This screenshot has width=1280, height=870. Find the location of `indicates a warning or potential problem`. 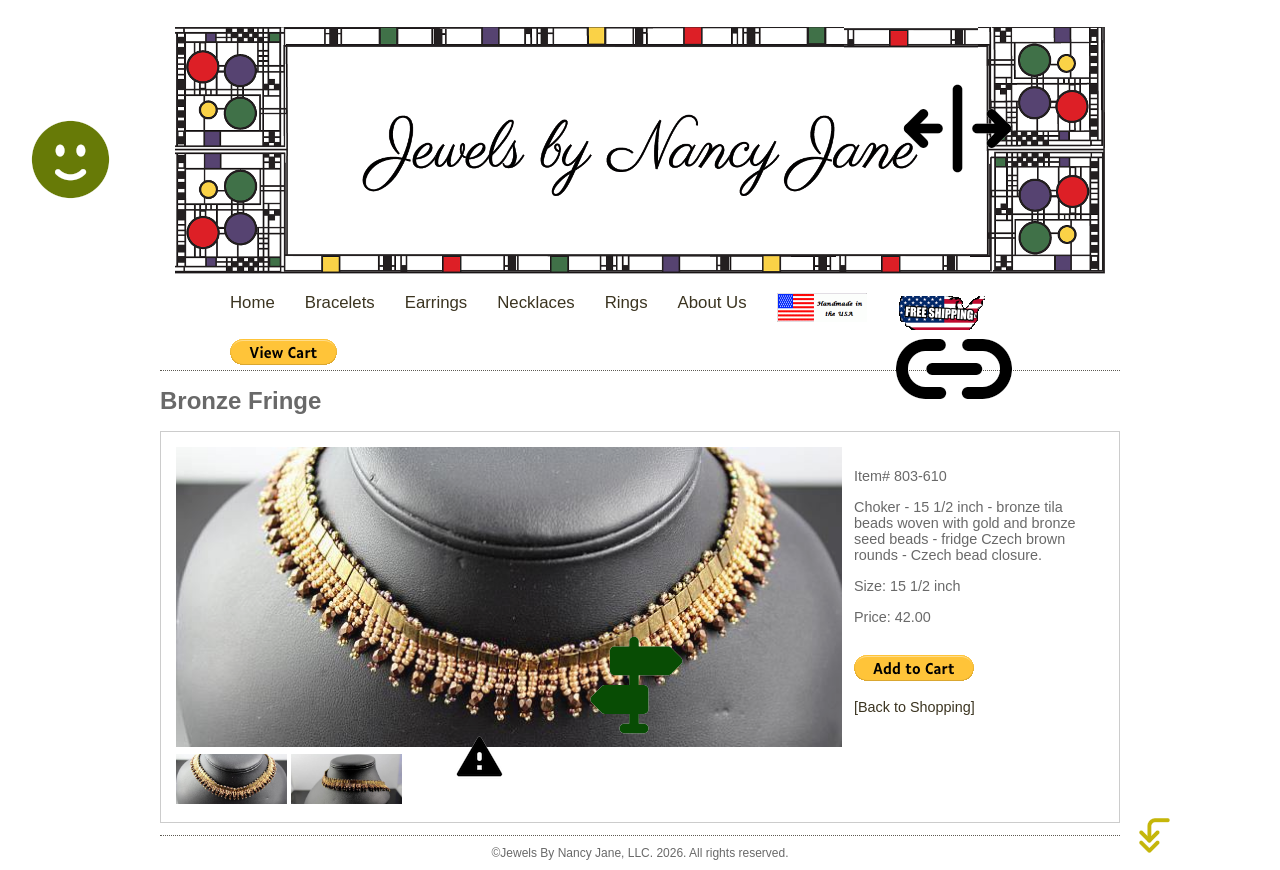

indicates a warning or potential problem is located at coordinates (479, 756).